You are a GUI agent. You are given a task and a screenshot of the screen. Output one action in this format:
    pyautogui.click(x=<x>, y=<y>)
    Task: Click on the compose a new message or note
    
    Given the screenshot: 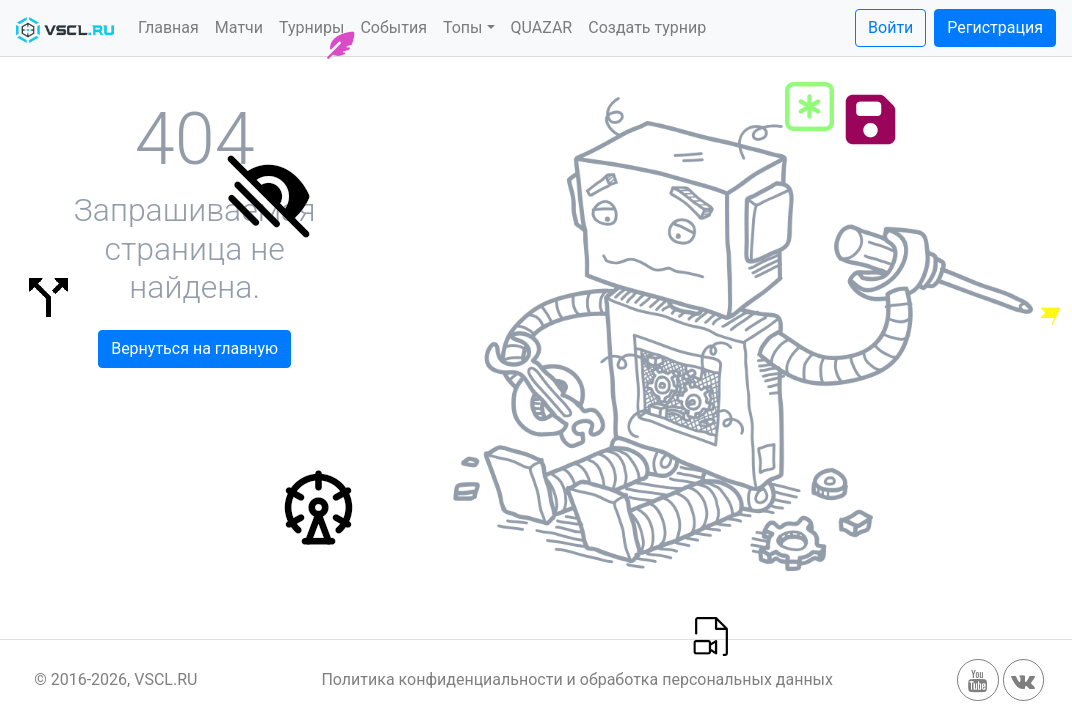 What is the action you would take?
    pyautogui.click(x=340, y=45)
    